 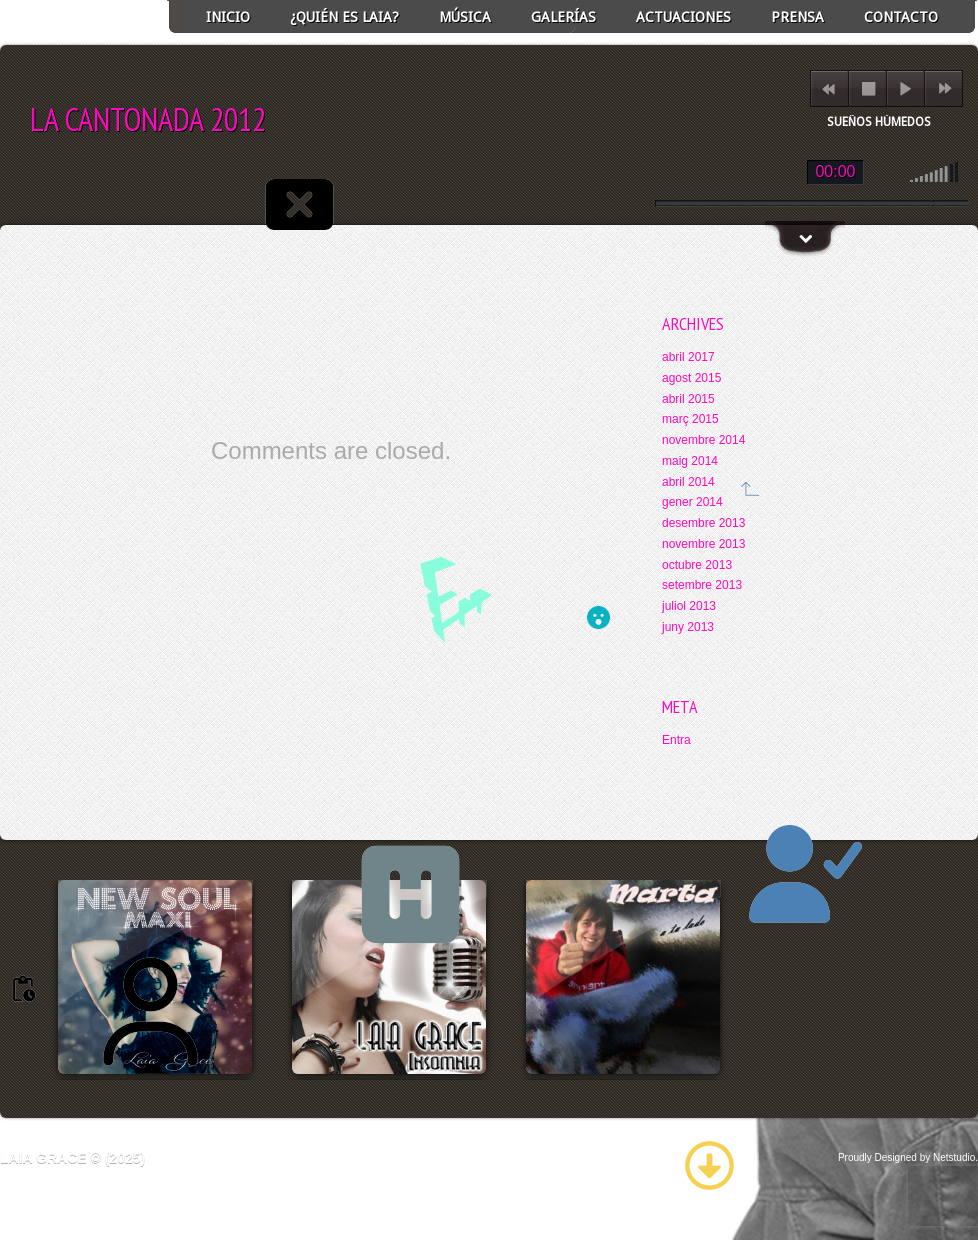 I want to click on user verified or account confirmed, so click(x=802, y=873).